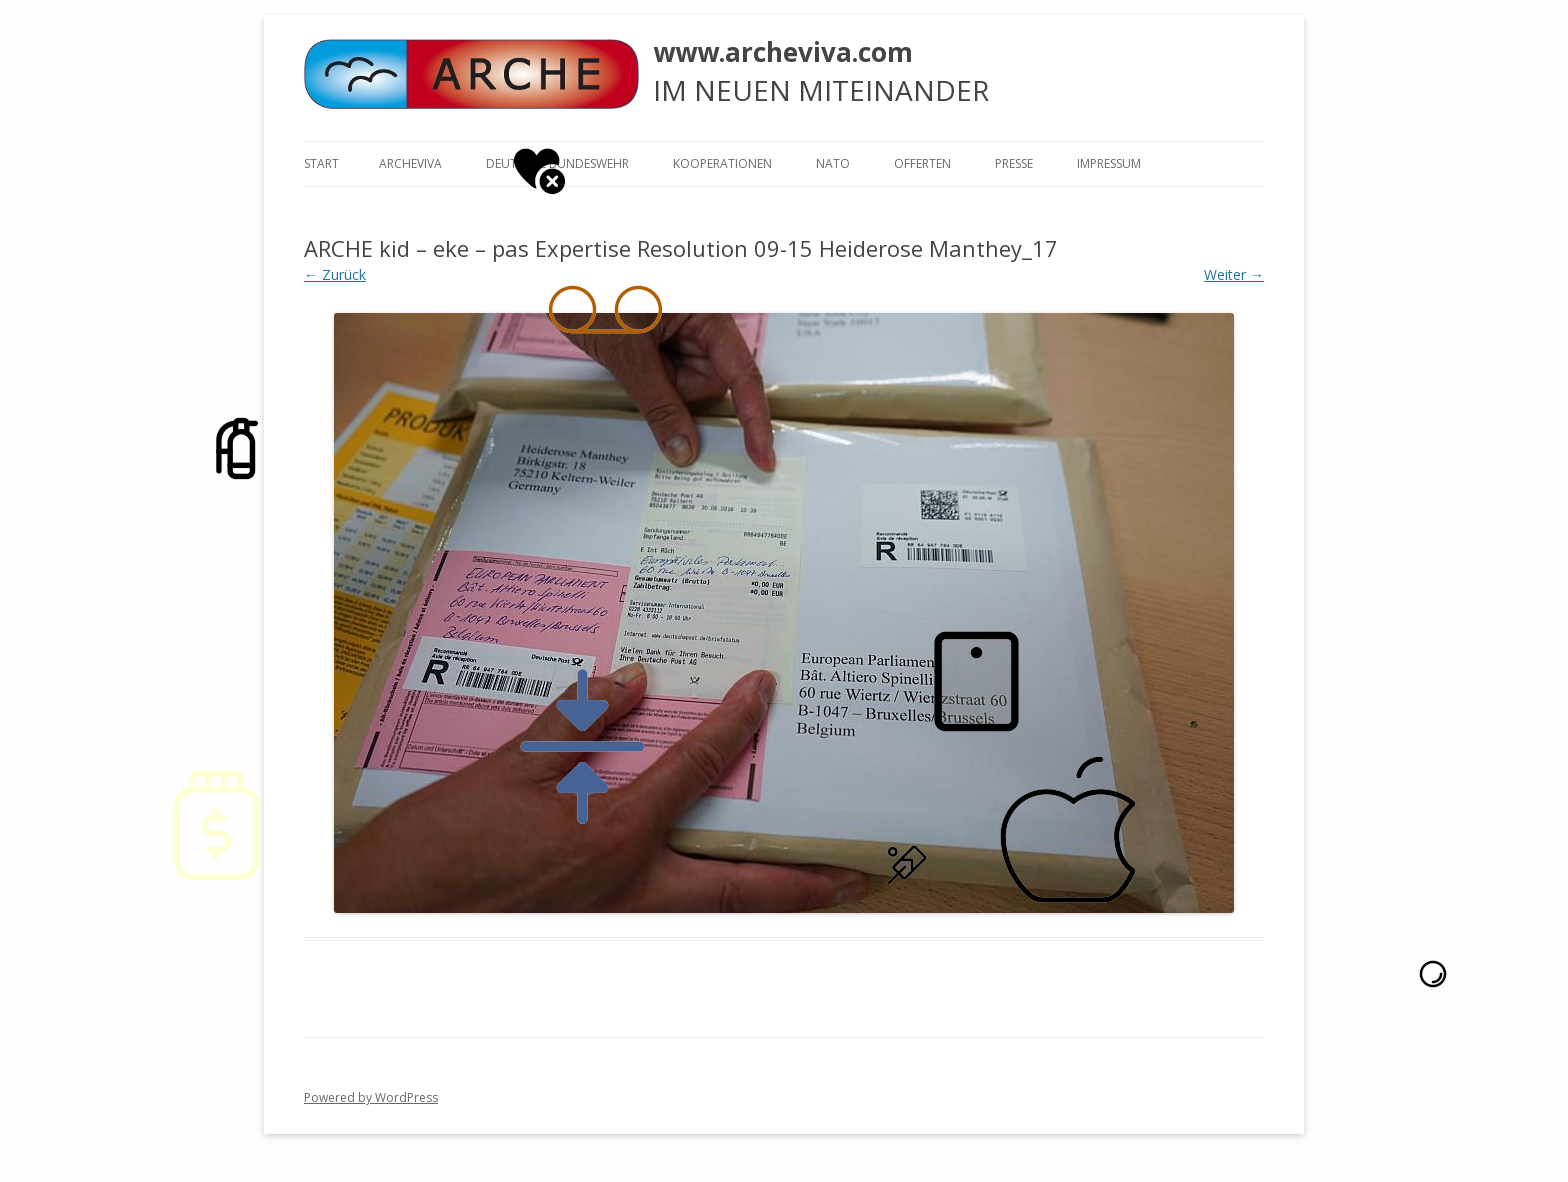 Image resolution: width=1568 pixels, height=1182 pixels. What do you see at coordinates (605, 309) in the screenshot?
I see `access voicemail messages` at bounding box center [605, 309].